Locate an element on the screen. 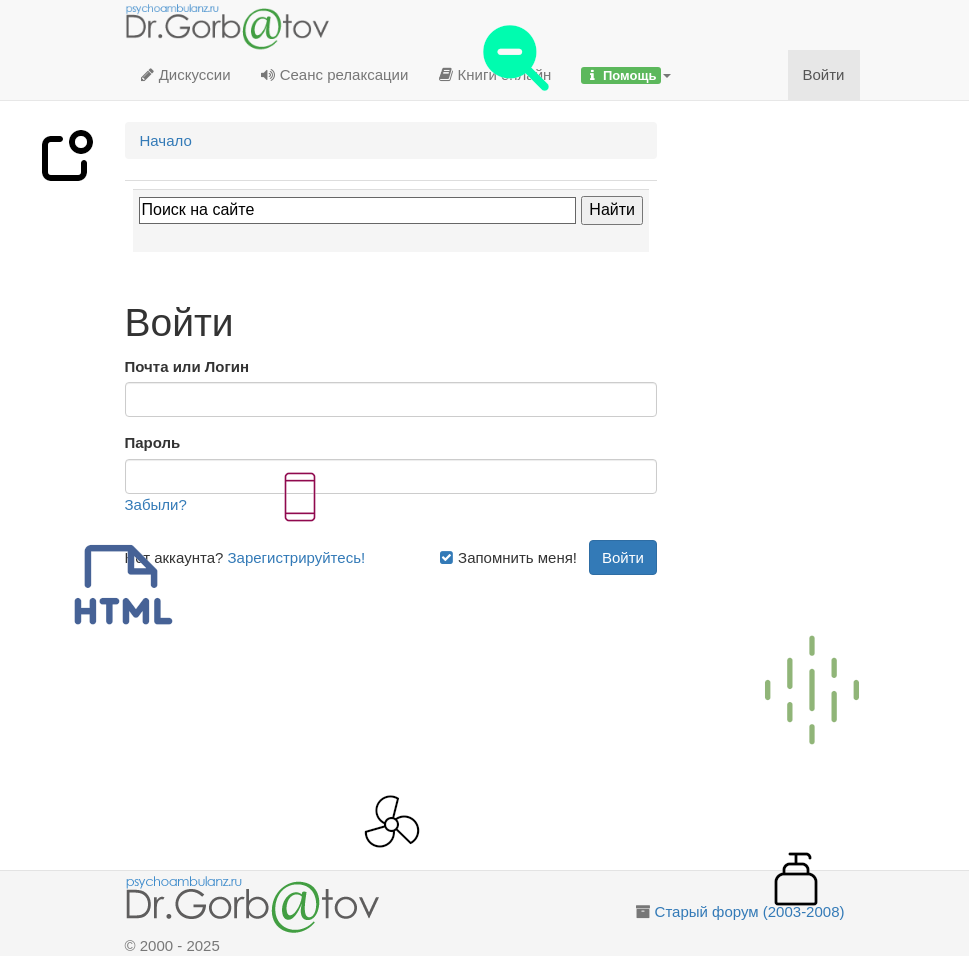 This screenshot has height=956, width=969. open an HTML file is located at coordinates (121, 588).